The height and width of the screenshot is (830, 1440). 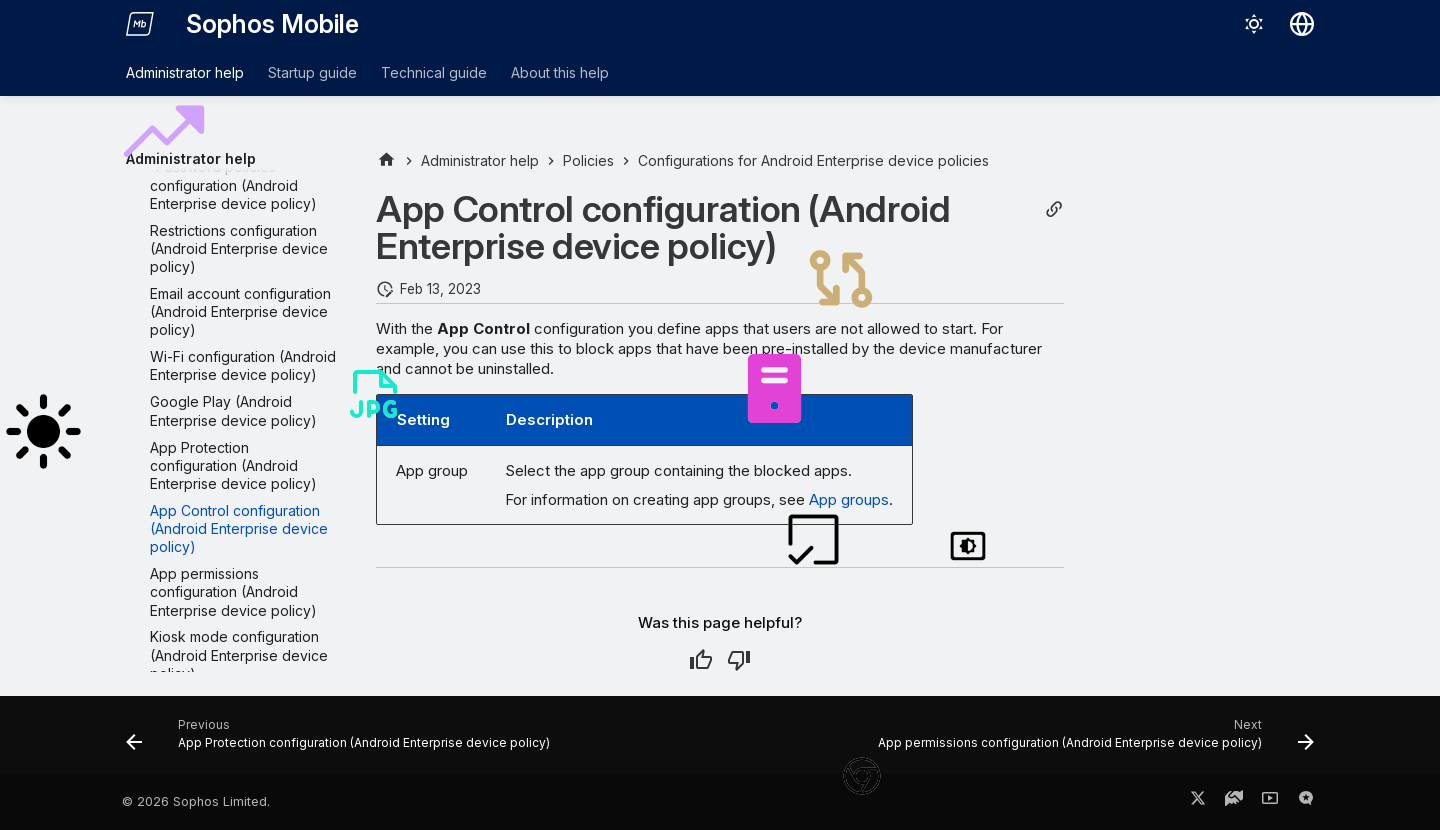 What do you see at coordinates (43, 431) in the screenshot?
I see `switch to light mode` at bounding box center [43, 431].